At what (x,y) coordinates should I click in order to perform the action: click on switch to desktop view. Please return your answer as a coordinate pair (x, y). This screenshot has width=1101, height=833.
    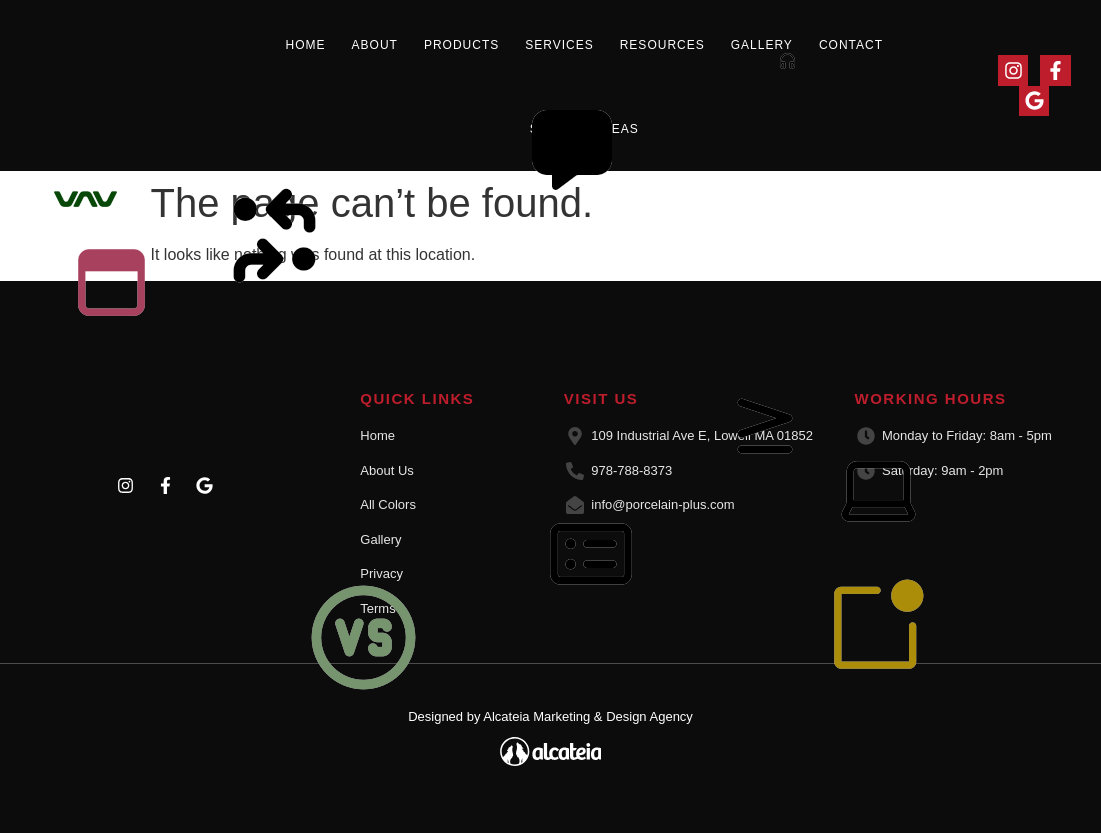
    Looking at the image, I should click on (878, 489).